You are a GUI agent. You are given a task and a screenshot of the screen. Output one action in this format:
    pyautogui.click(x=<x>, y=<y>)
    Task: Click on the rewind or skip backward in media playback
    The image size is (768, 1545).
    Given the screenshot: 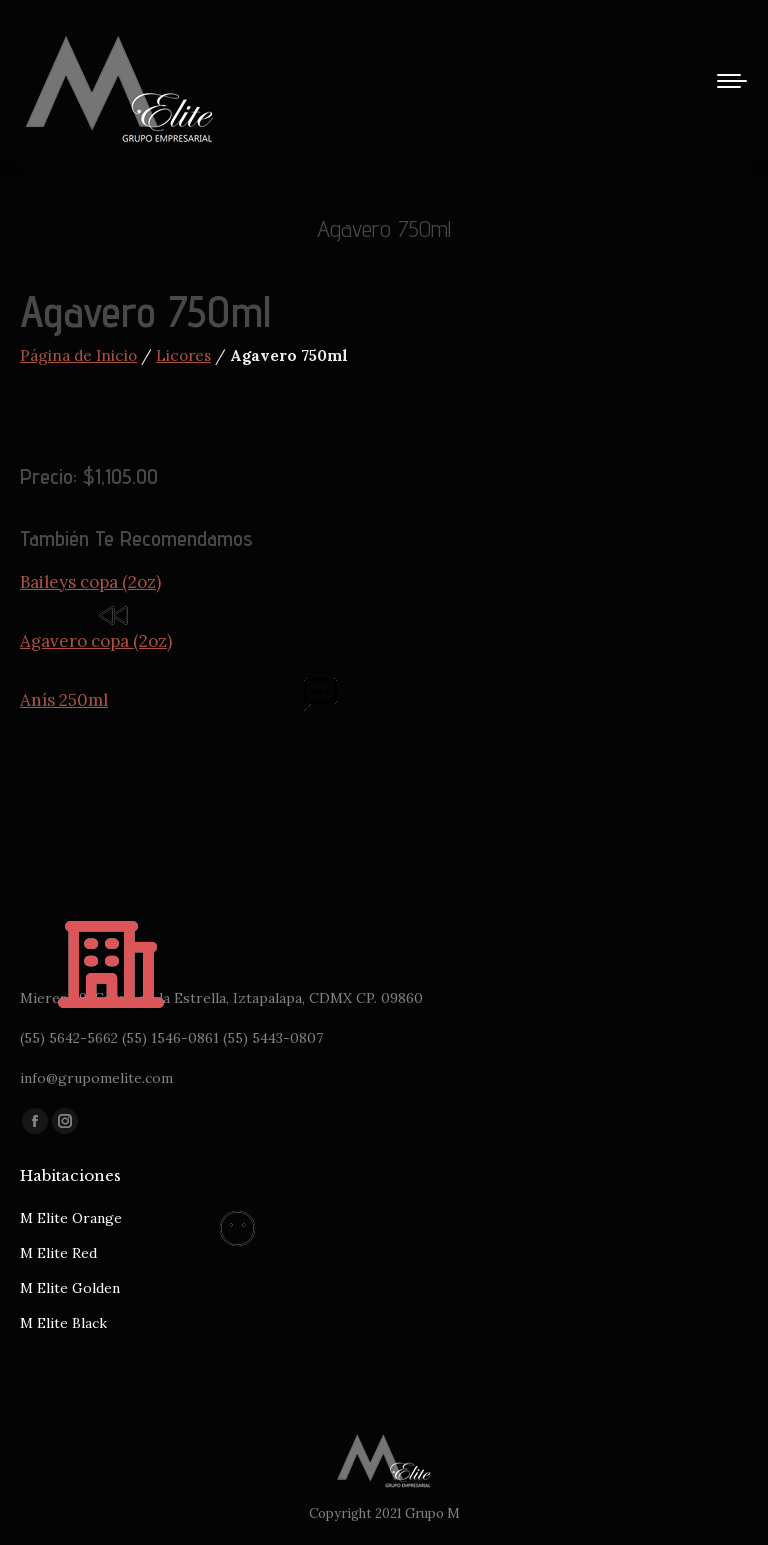 What is the action you would take?
    pyautogui.click(x=114, y=615)
    